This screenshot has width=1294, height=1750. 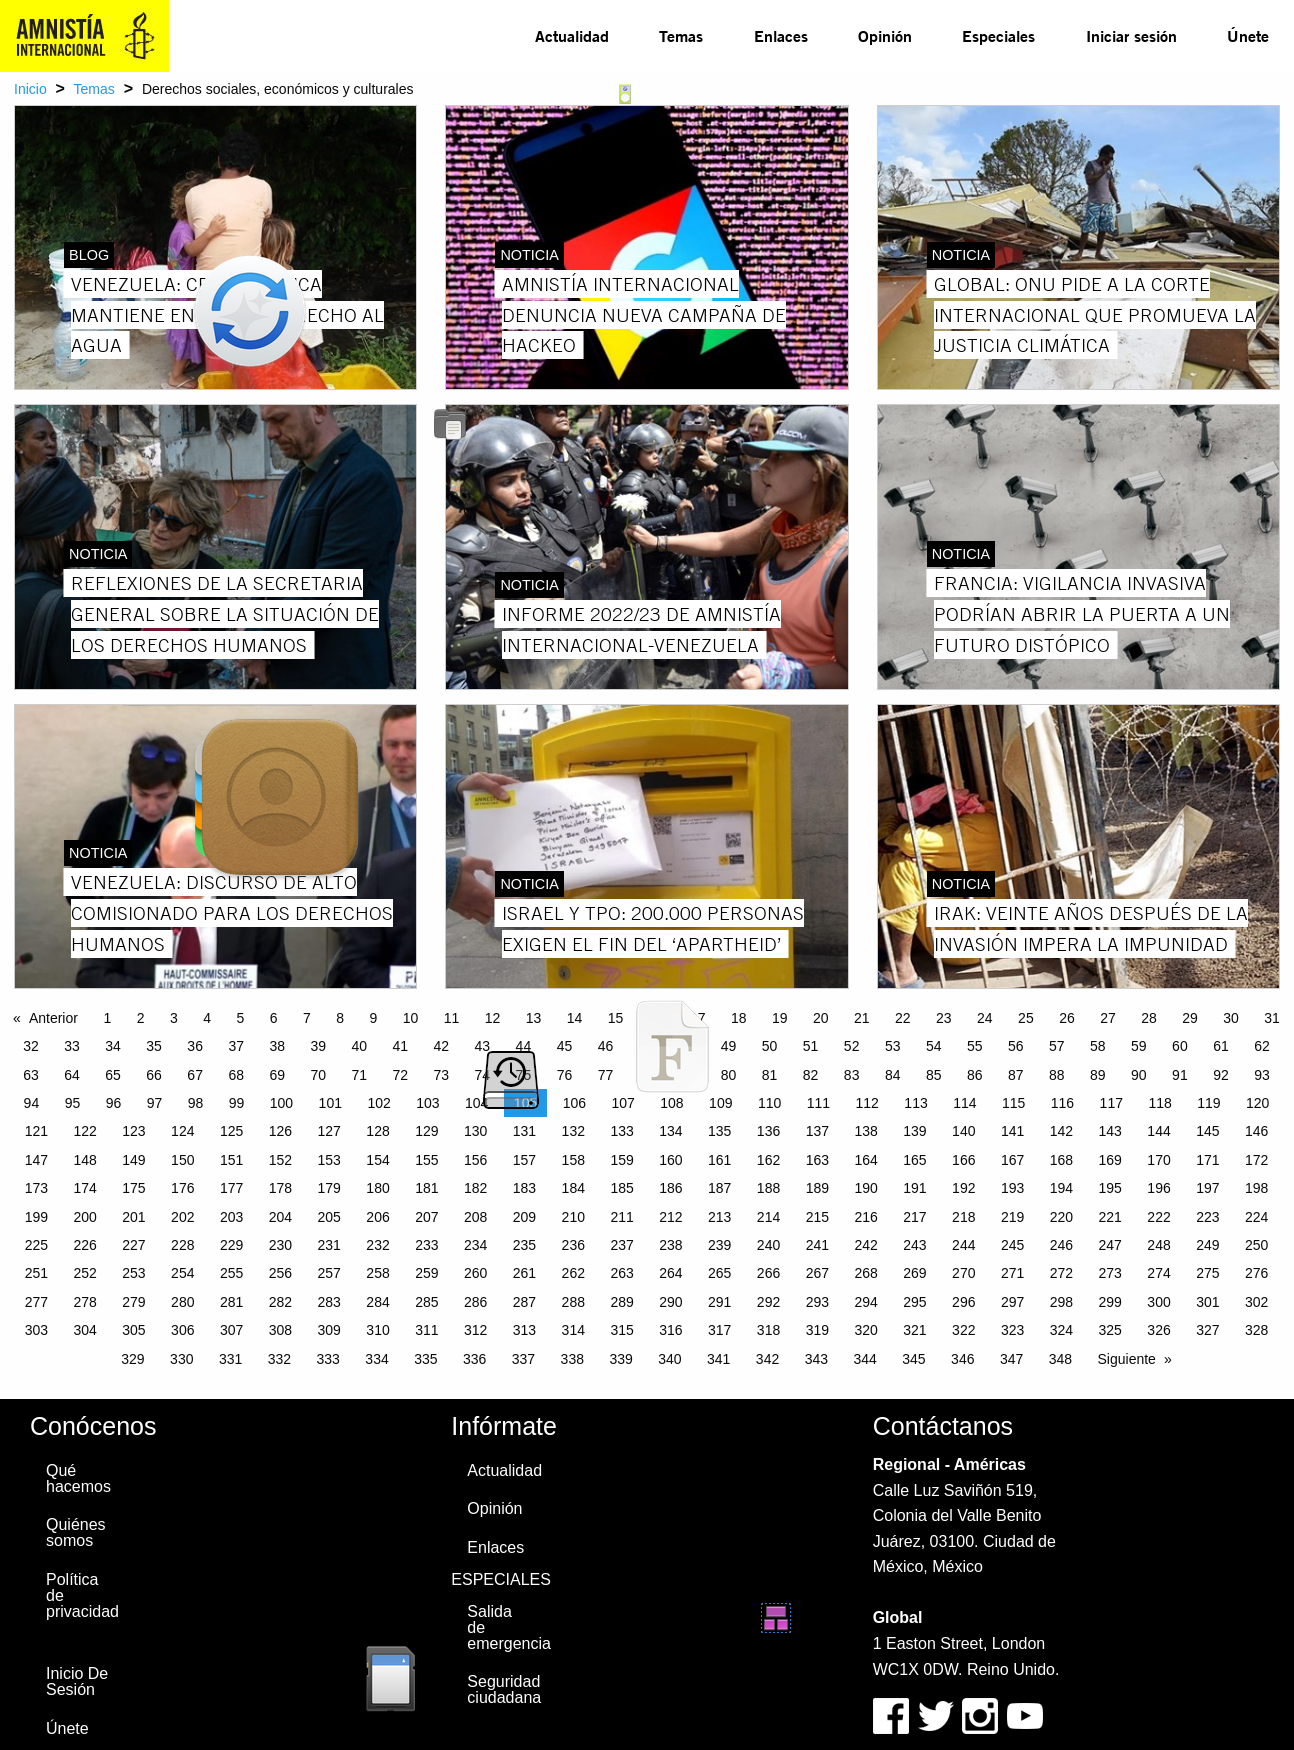 What do you see at coordinates (391, 1679) in the screenshot?
I see `access SD card storage` at bounding box center [391, 1679].